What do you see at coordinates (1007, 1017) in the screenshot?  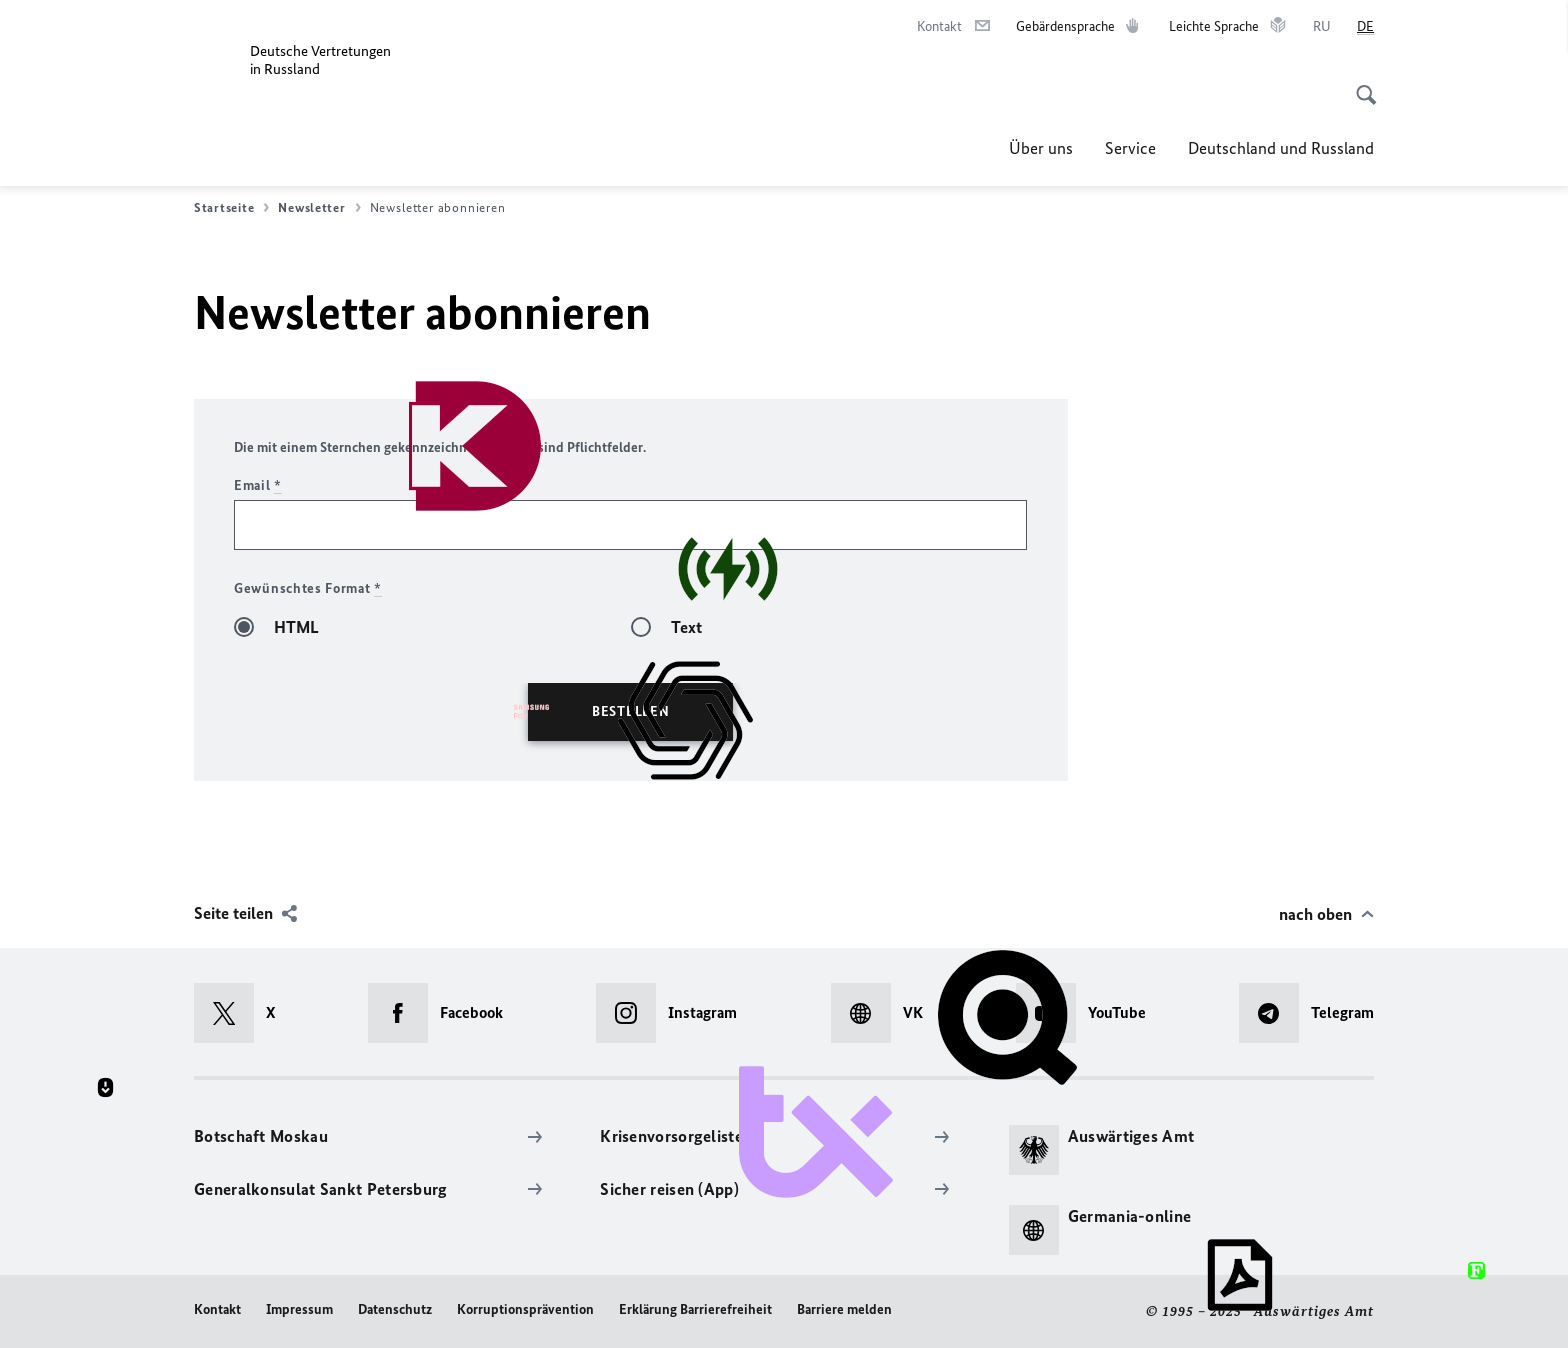 I see `open Qlik analytics application` at bounding box center [1007, 1017].